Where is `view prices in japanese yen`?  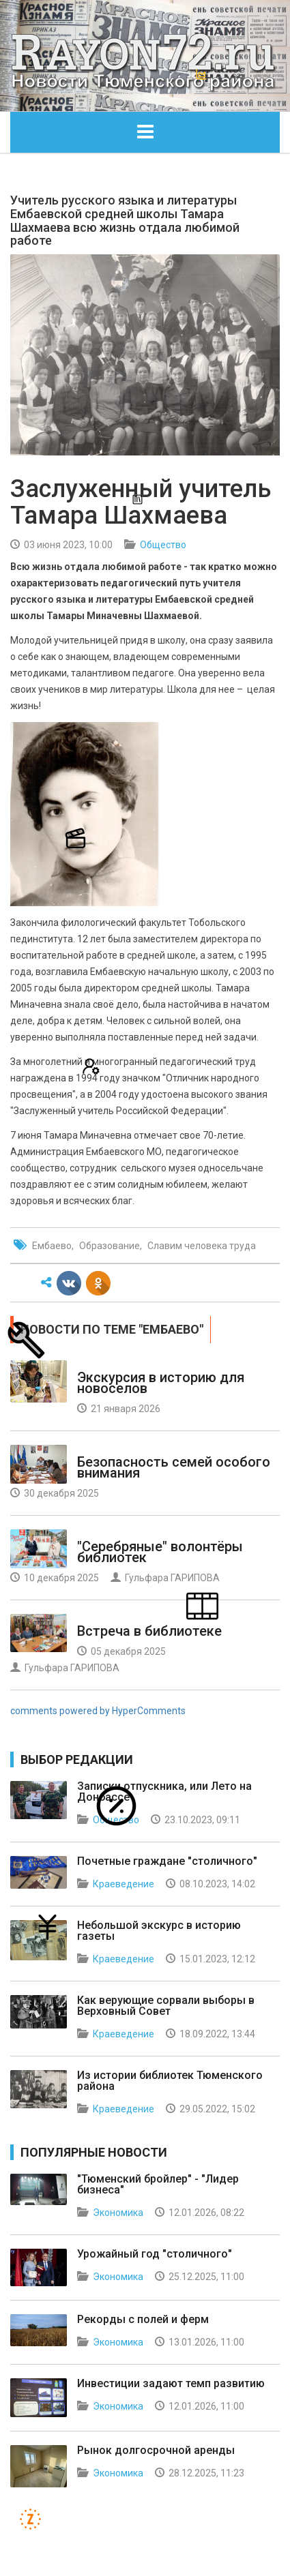 view prices in japanese yen is located at coordinates (47, 1927).